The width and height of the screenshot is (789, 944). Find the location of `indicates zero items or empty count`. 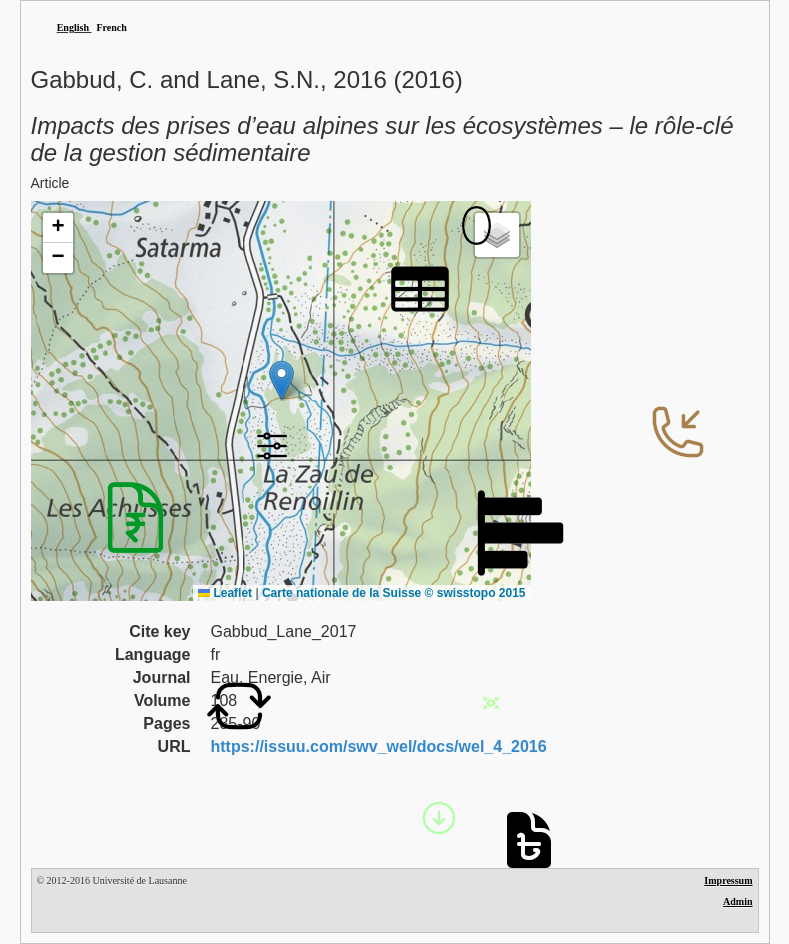

indicates zero items or empty count is located at coordinates (476, 225).